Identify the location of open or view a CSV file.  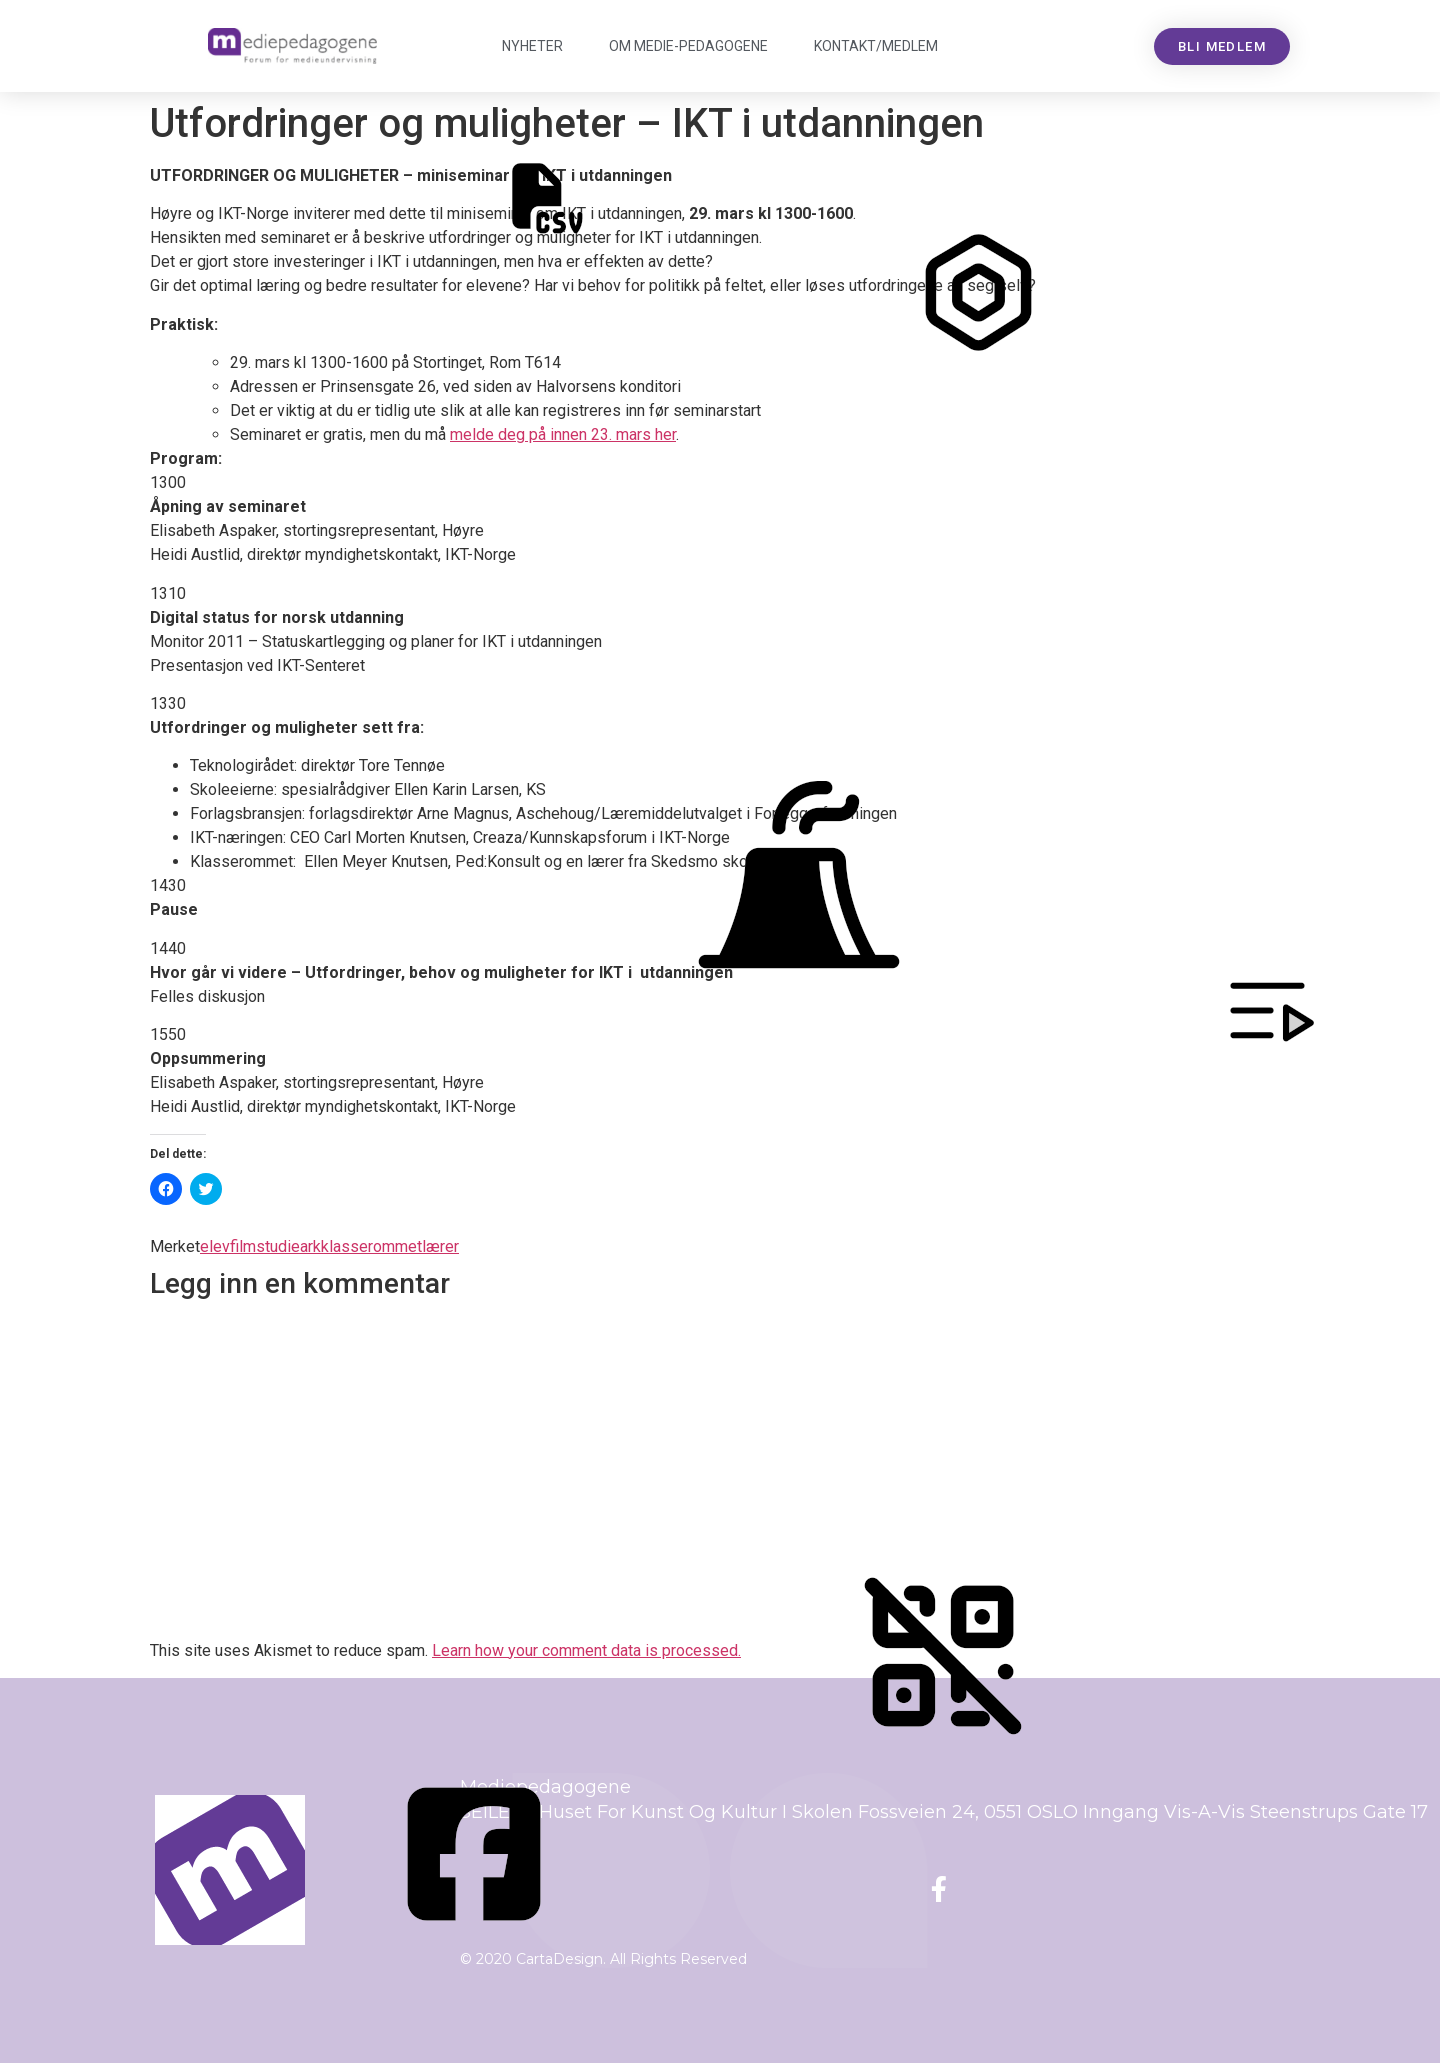
(545, 196).